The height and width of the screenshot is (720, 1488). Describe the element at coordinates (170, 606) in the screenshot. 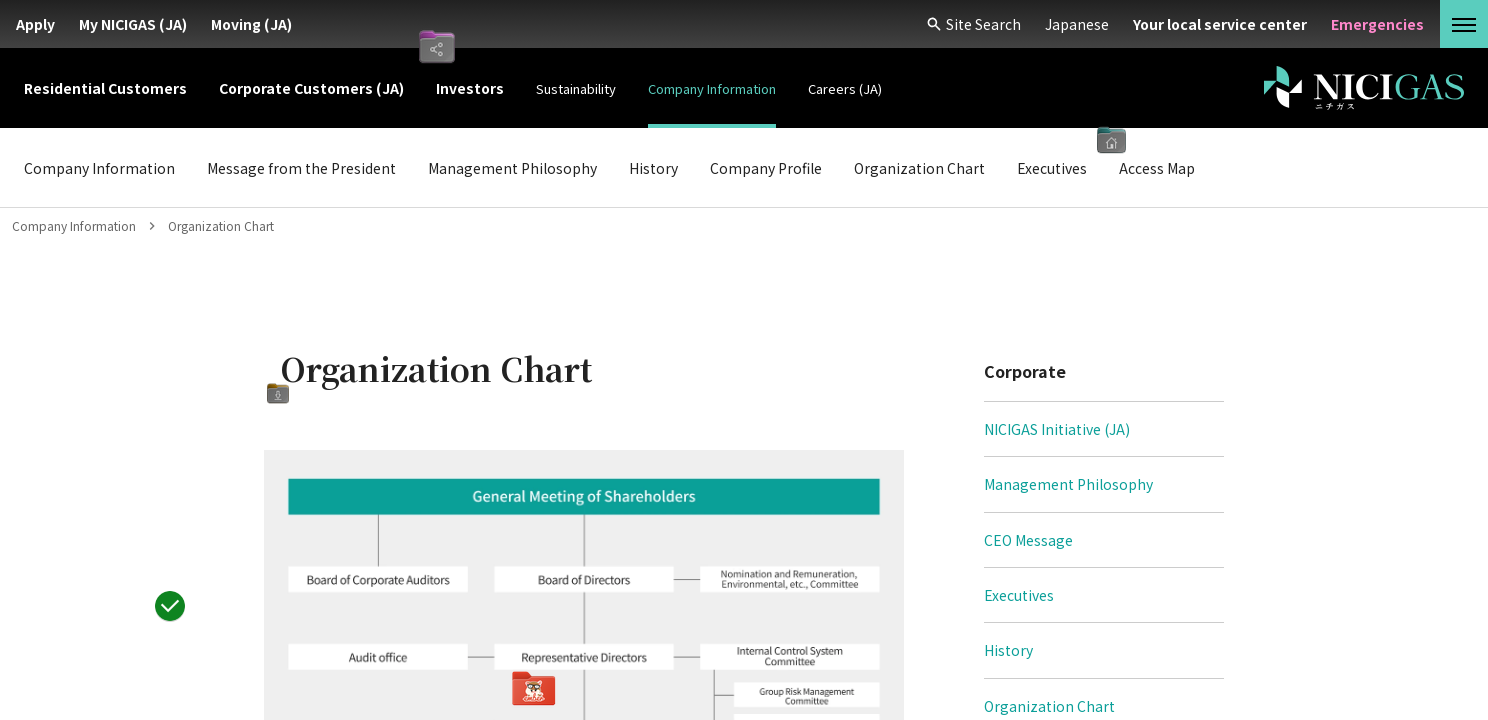

I see `indicates file is synced and shared successfully` at that location.